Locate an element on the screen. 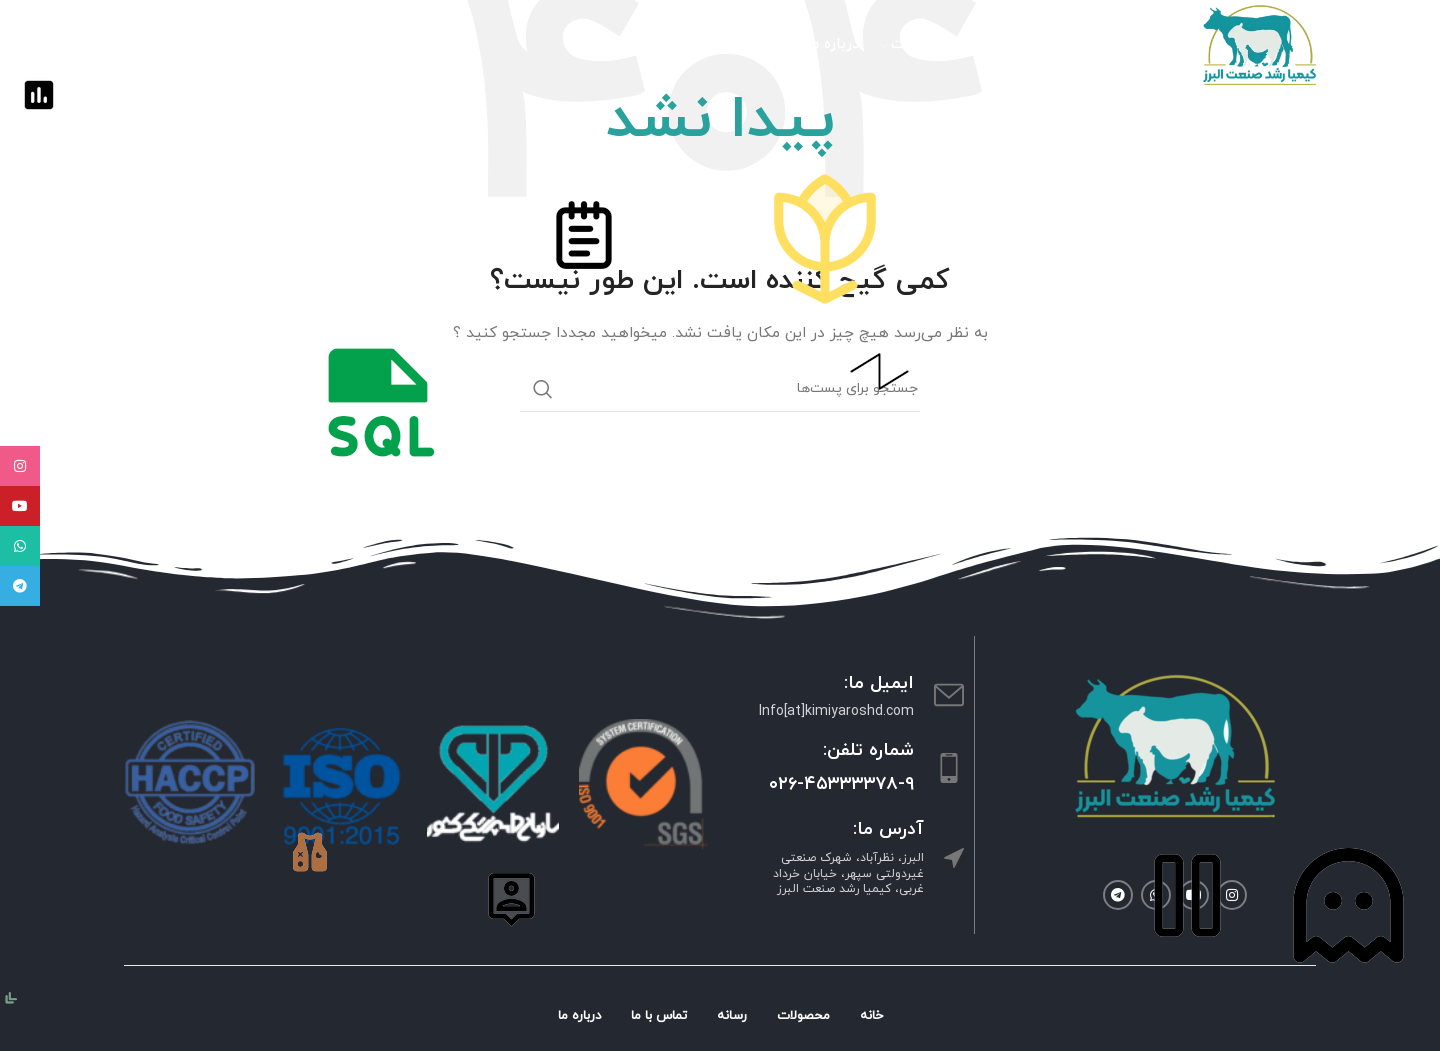  access garden or plant care features is located at coordinates (825, 239).